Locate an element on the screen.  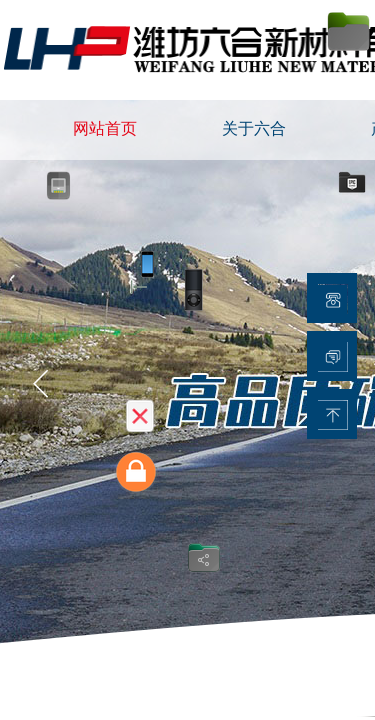
nintendo 64 game ROM file is located at coordinates (58, 185).